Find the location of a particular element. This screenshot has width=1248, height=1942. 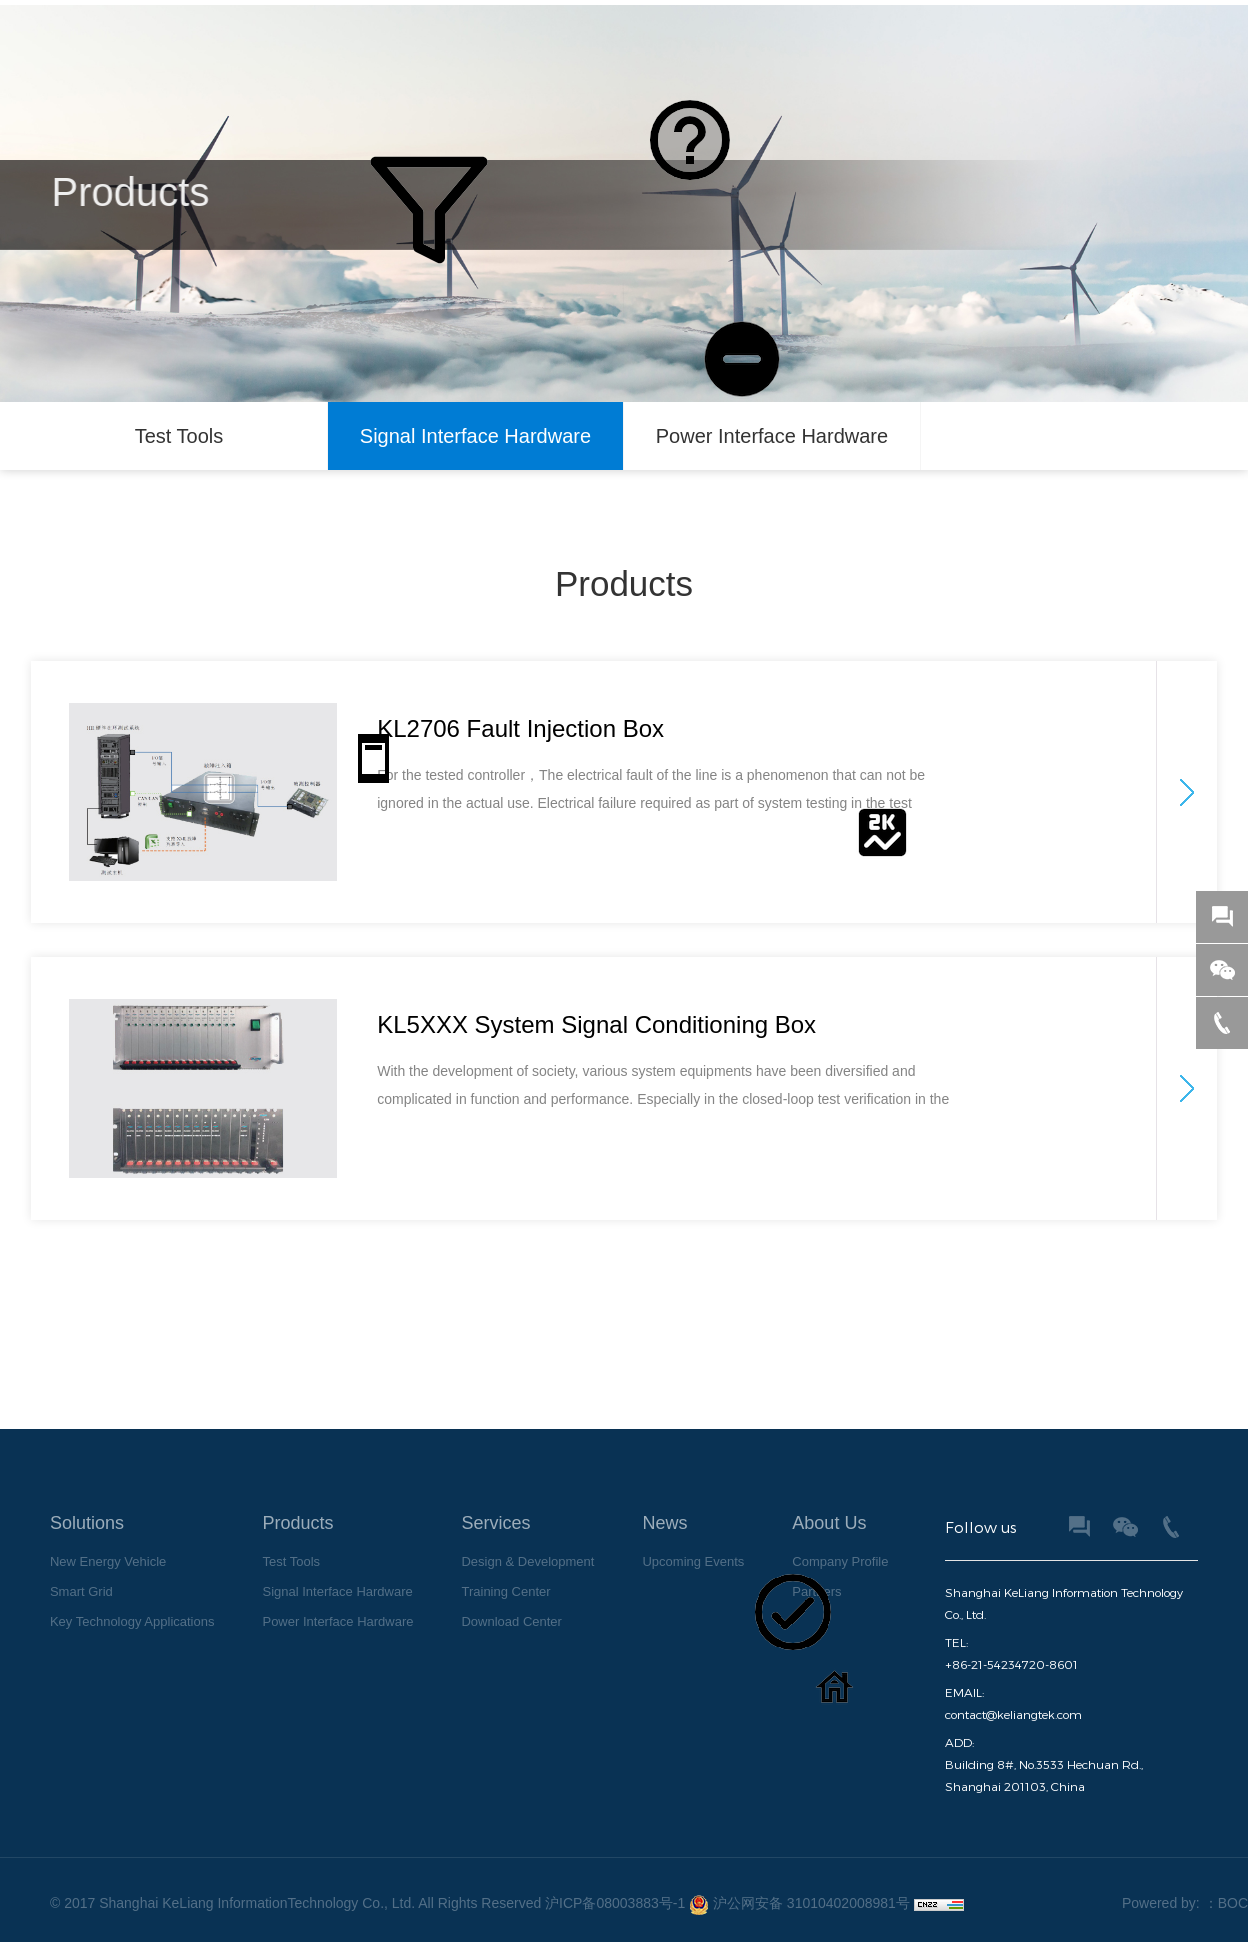

view score or performance metrics is located at coordinates (882, 832).